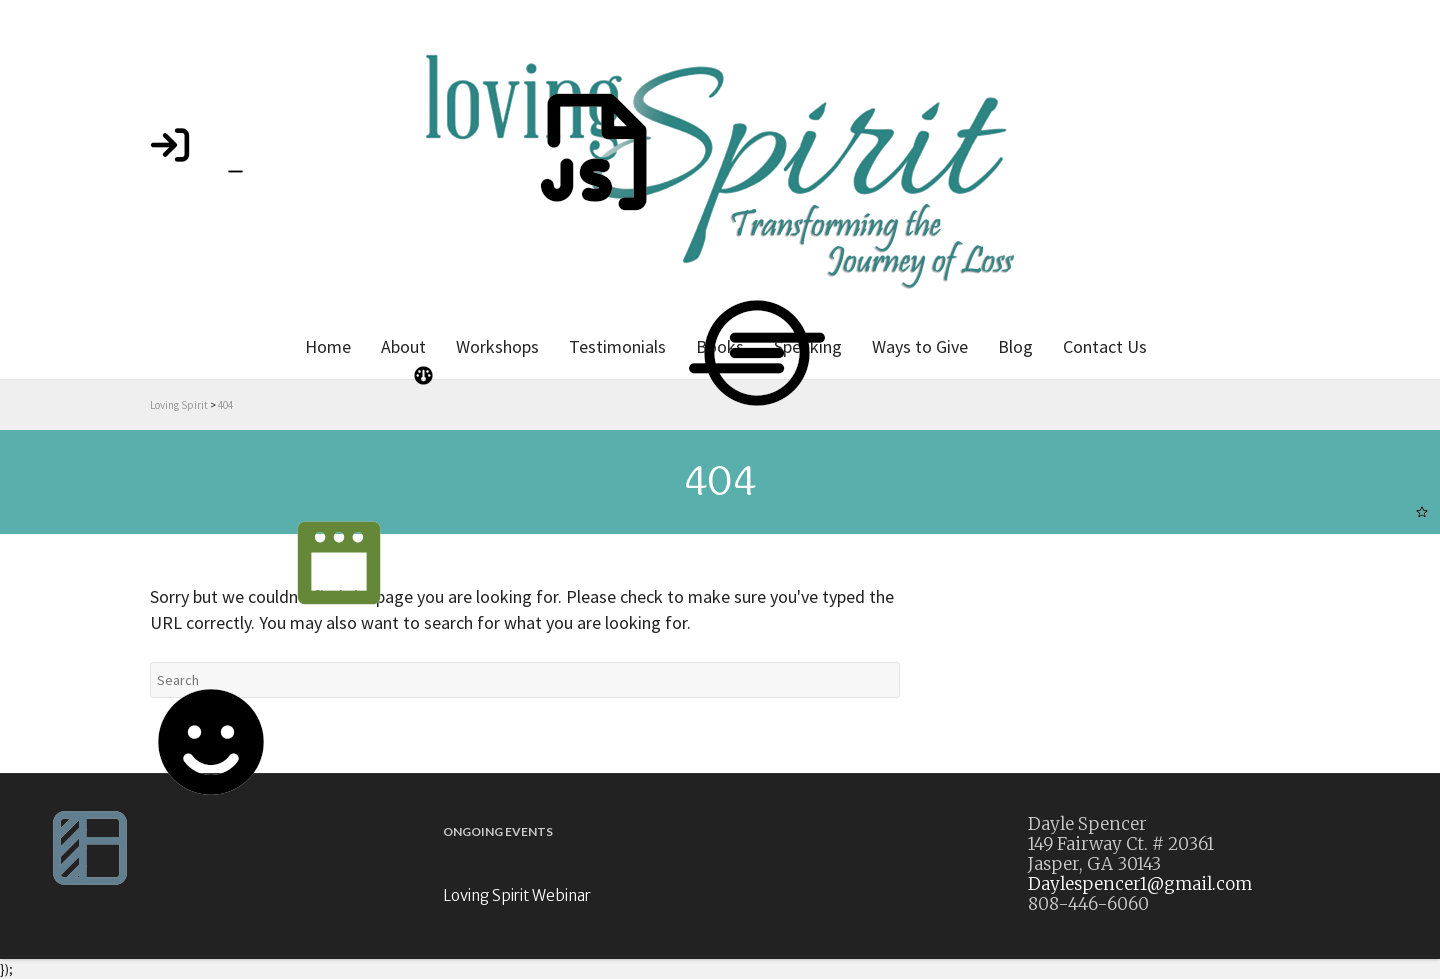 The width and height of the screenshot is (1440, 979). Describe the element at coordinates (1422, 512) in the screenshot. I see `add to favorites` at that location.